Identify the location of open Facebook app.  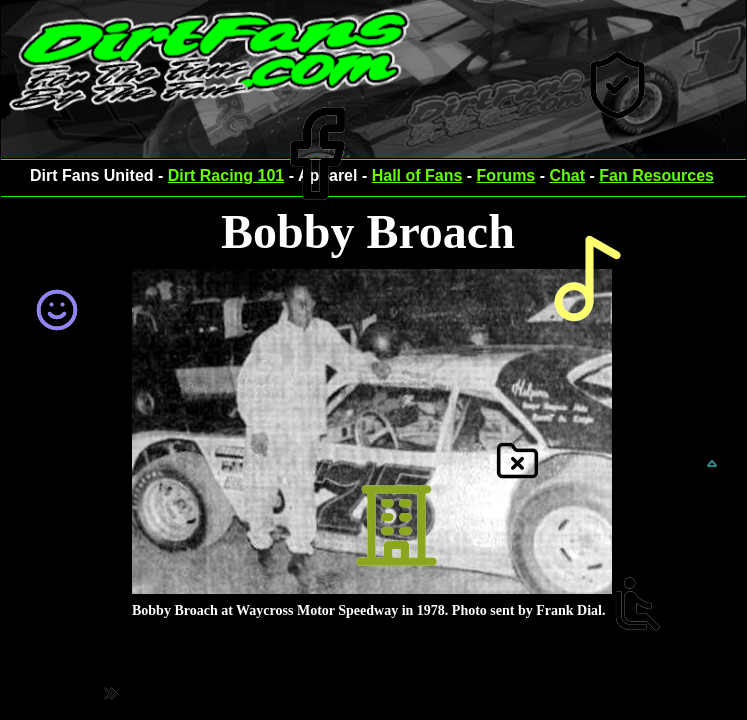
(315, 153).